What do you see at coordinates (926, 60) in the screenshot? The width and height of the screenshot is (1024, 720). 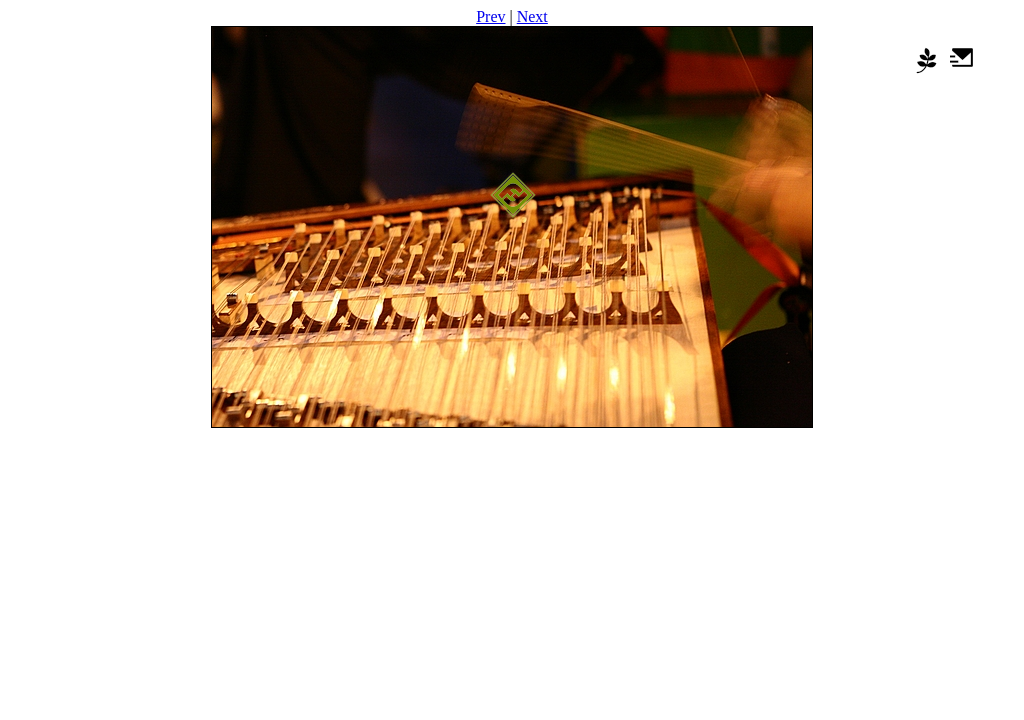 I see `pagelines brand logo` at bounding box center [926, 60].